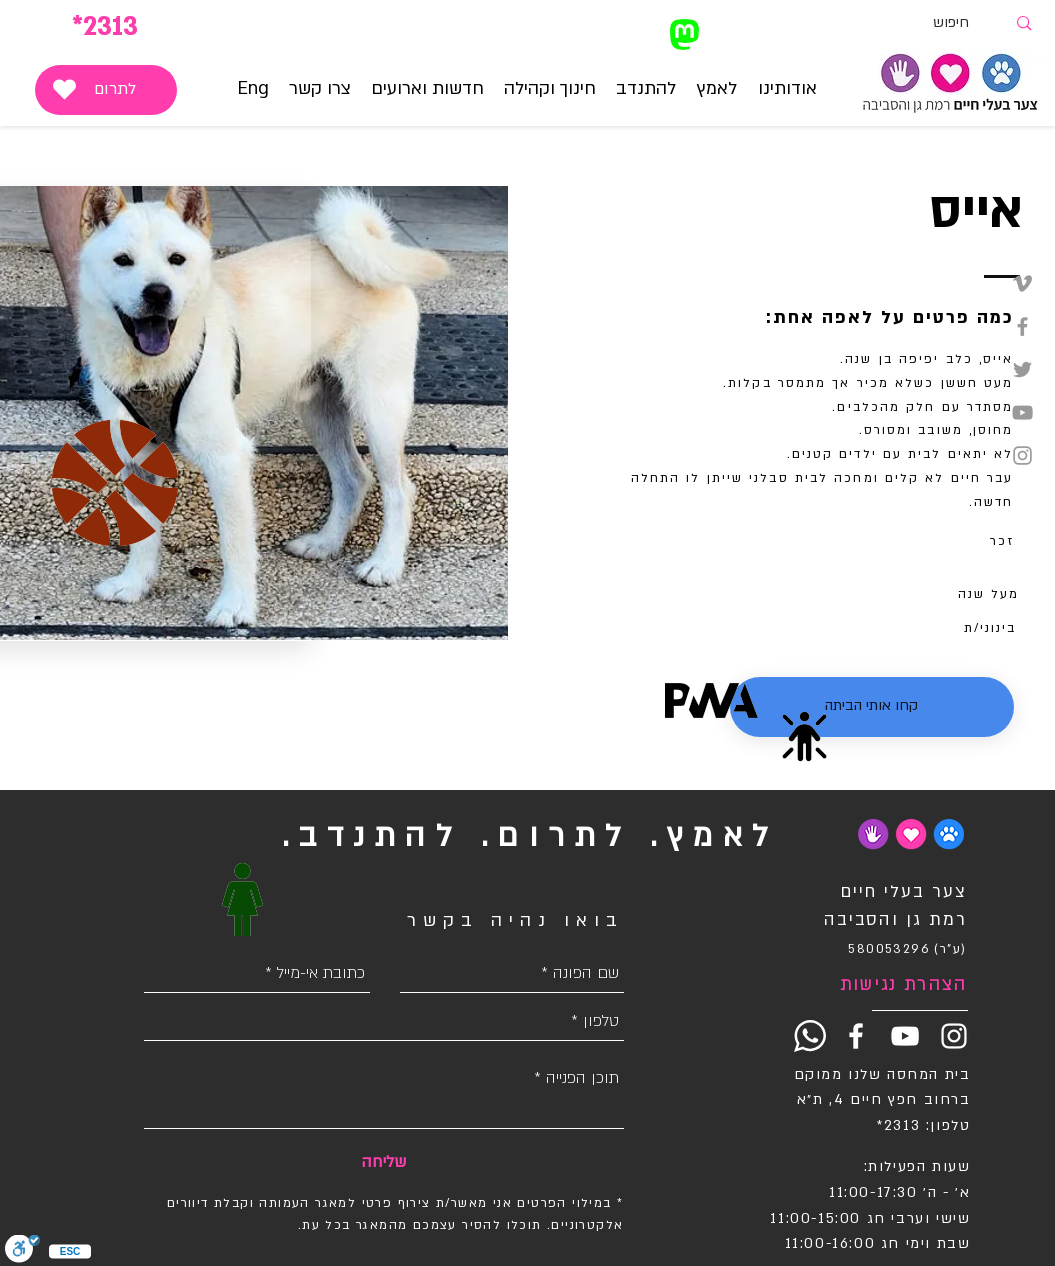 This screenshot has width=1055, height=1266. What do you see at coordinates (242, 899) in the screenshot?
I see `indicates women's restroom or facilities` at bounding box center [242, 899].